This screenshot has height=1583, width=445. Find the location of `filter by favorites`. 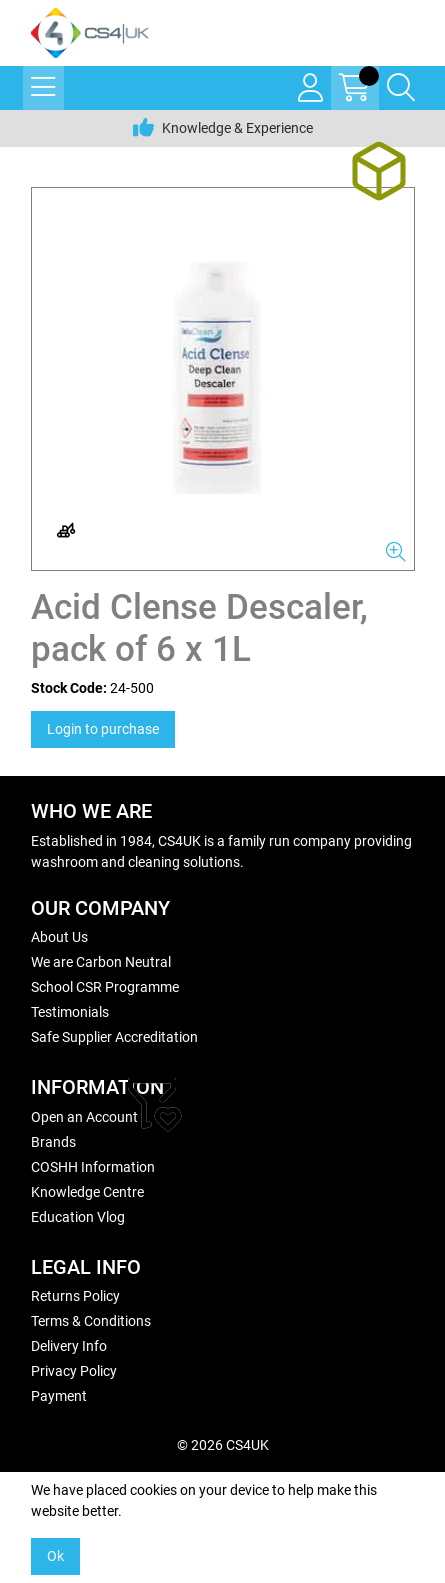

filter by favorites is located at coordinates (152, 1102).